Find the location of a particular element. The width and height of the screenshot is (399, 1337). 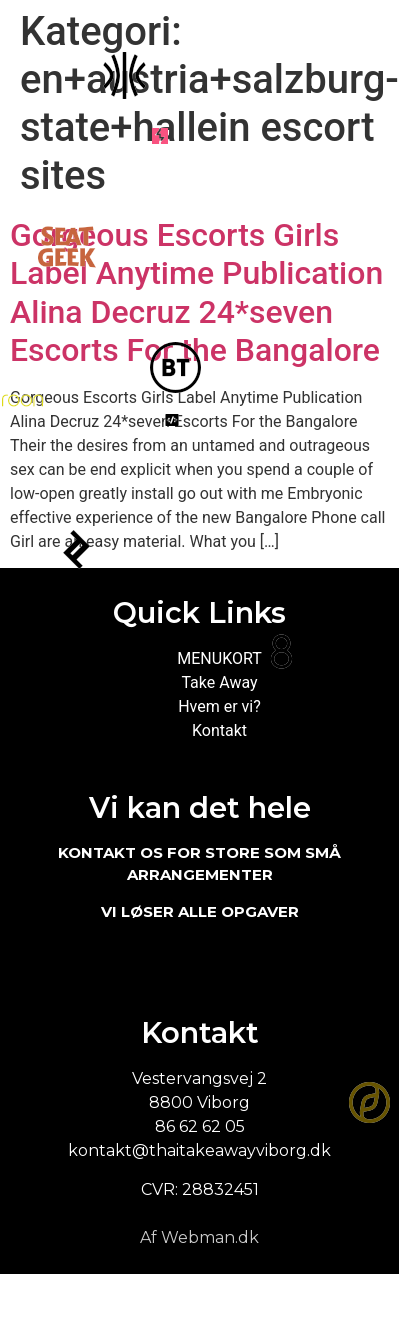

yandex cloud platform logo is located at coordinates (369, 1102).